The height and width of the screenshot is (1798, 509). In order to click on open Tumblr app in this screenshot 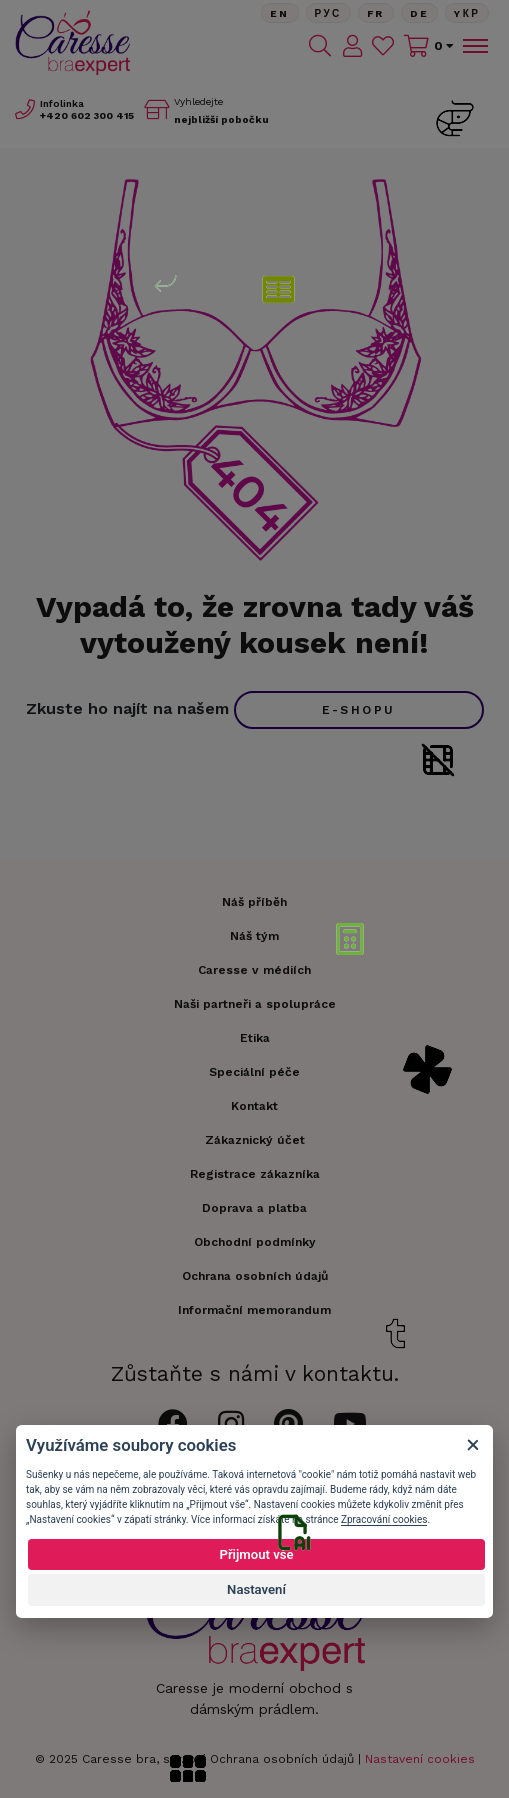, I will do `click(395, 1333)`.